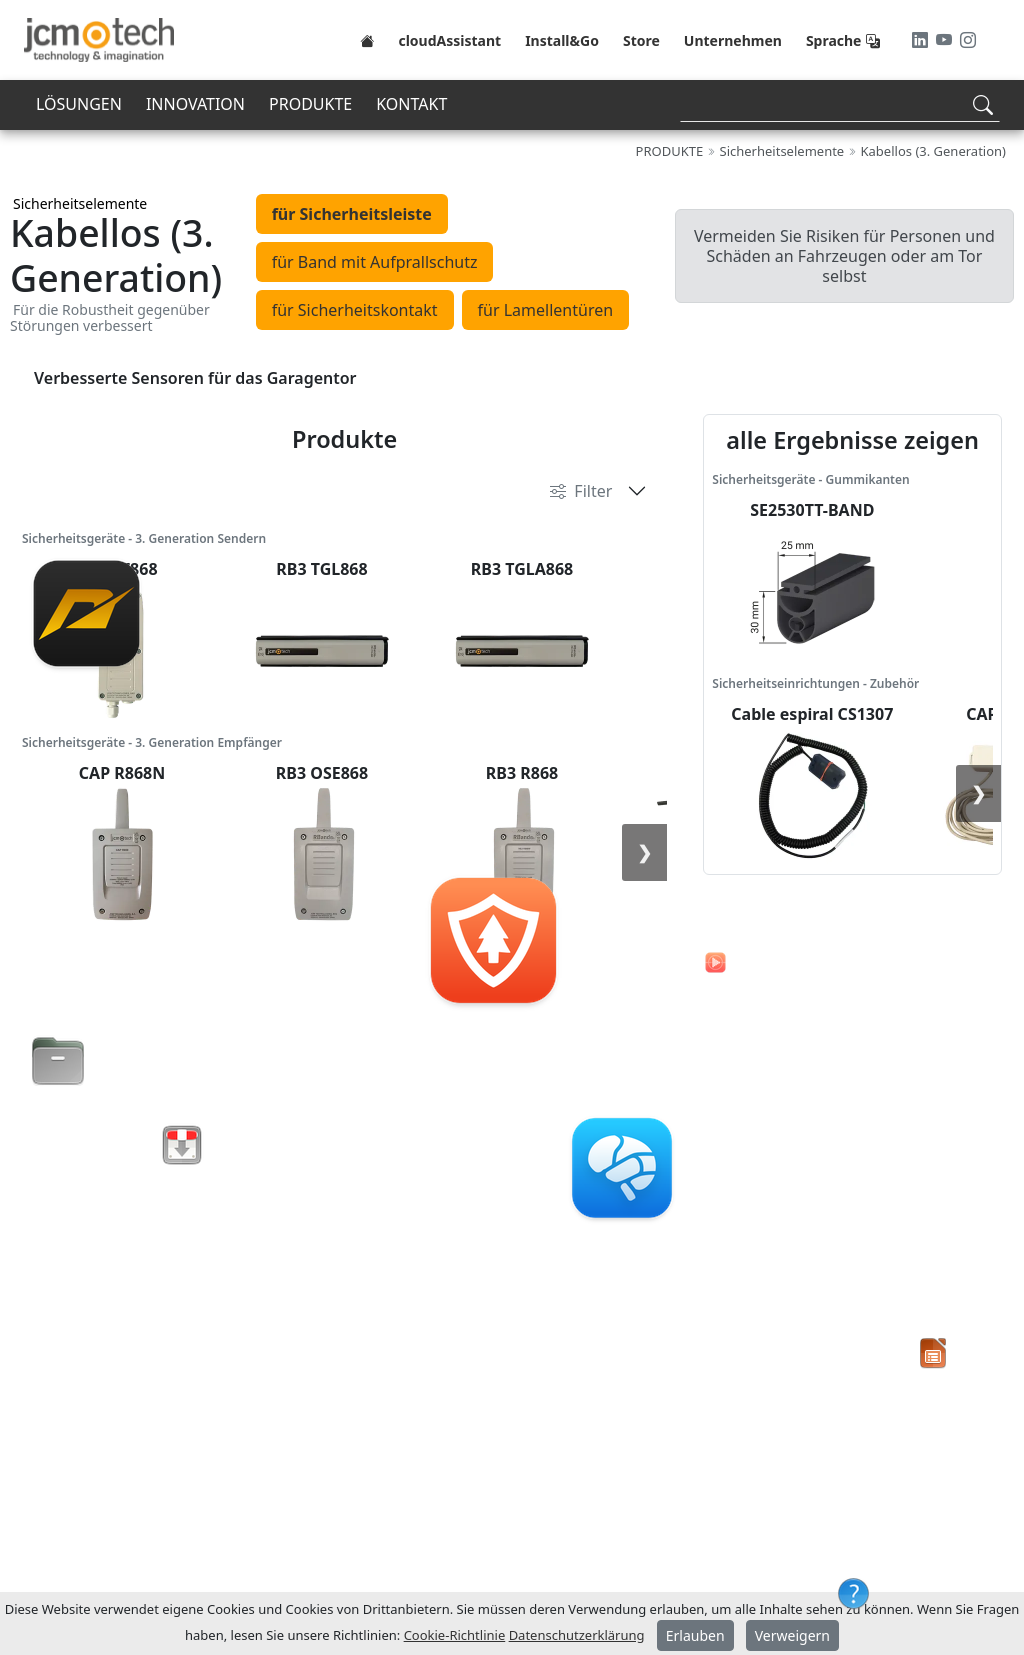 The image size is (1024, 1655). What do you see at coordinates (715, 962) in the screenshot?
I see `open audiotube music streaming app` at bounding box center [715, 962].